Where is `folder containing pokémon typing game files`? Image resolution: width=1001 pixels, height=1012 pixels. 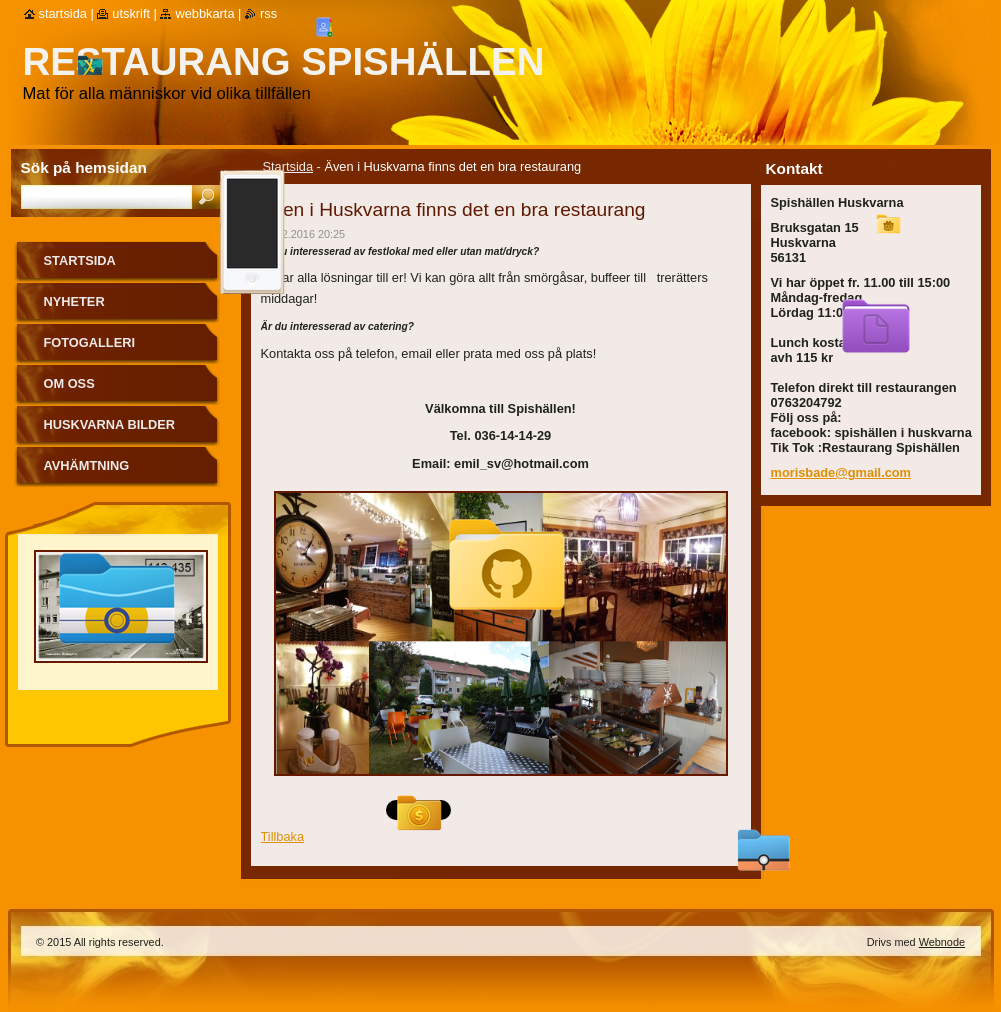 folder containing pokémon typing game files is located at coordinates (763, 851).